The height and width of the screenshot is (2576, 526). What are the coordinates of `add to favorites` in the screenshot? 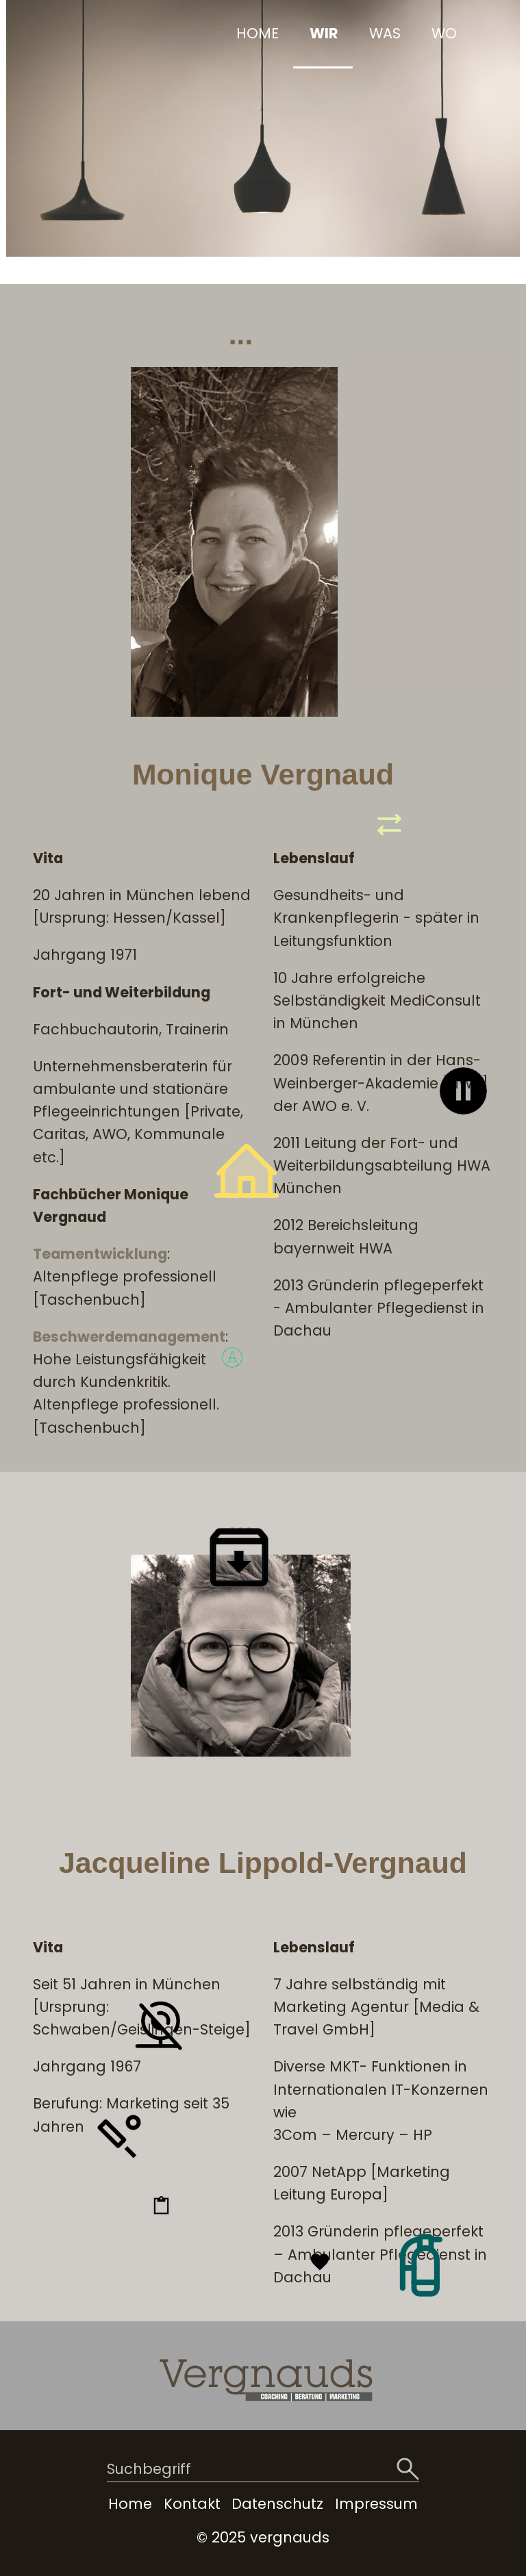 It's located at (320, 2262).